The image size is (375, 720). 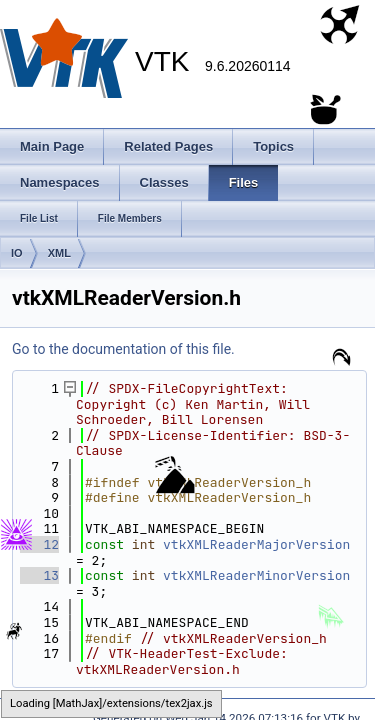 I want to click on indicates visibility or surveillance mode enabled, so click(x=16, y=534).